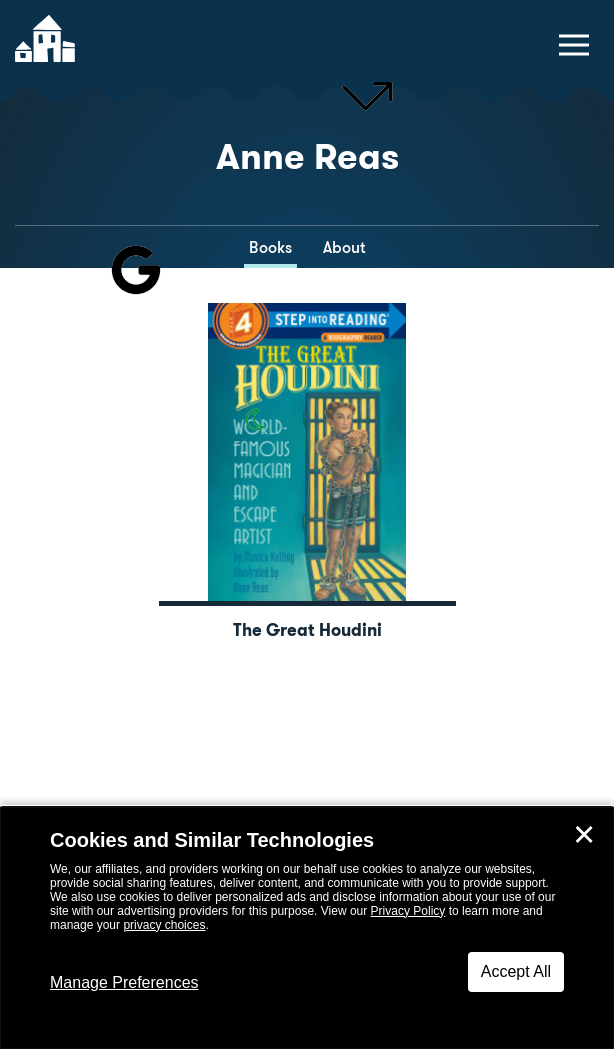 This screenshot has height=1049, width=614. What do you see at coordinates (136, 270) in the screenshot?
I see `sign in with Google` at bounding box center [136, 270].